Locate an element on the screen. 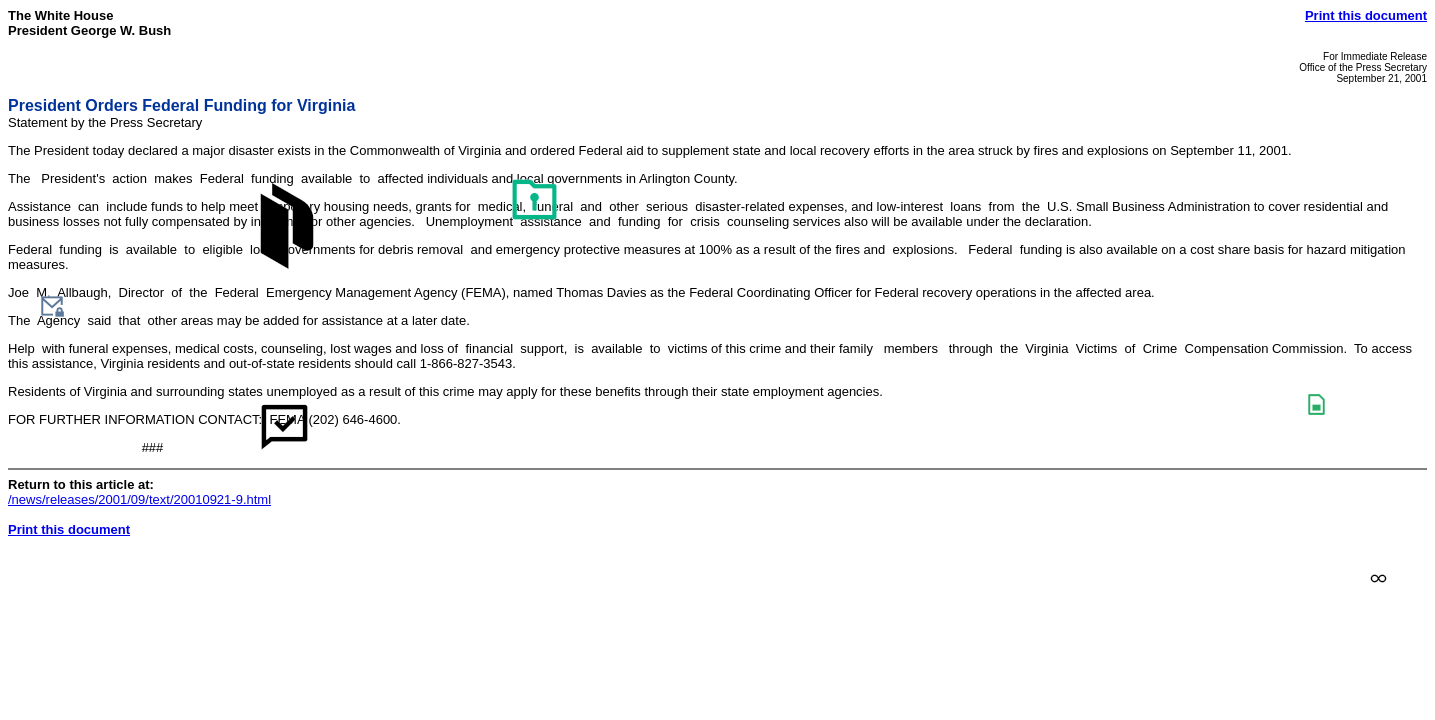  access a password-protected folder is located at coordinates (534, 199).